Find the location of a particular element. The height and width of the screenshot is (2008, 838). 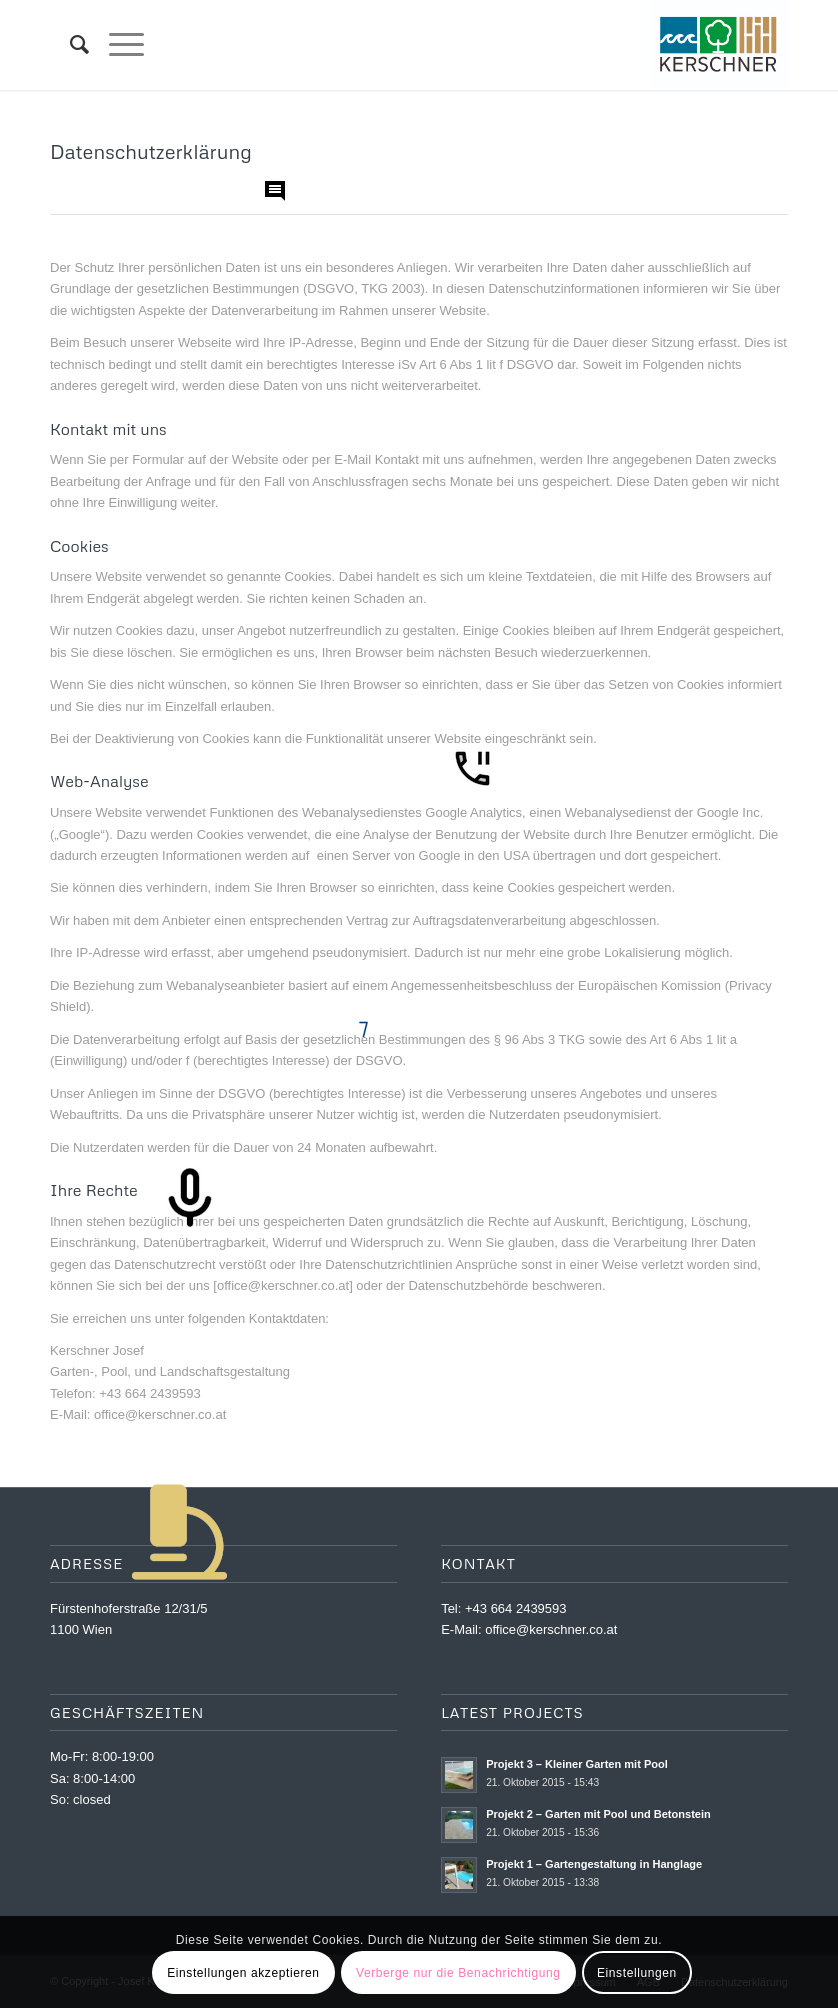

tap to start voice recording is located at coordinates (190, 1199).